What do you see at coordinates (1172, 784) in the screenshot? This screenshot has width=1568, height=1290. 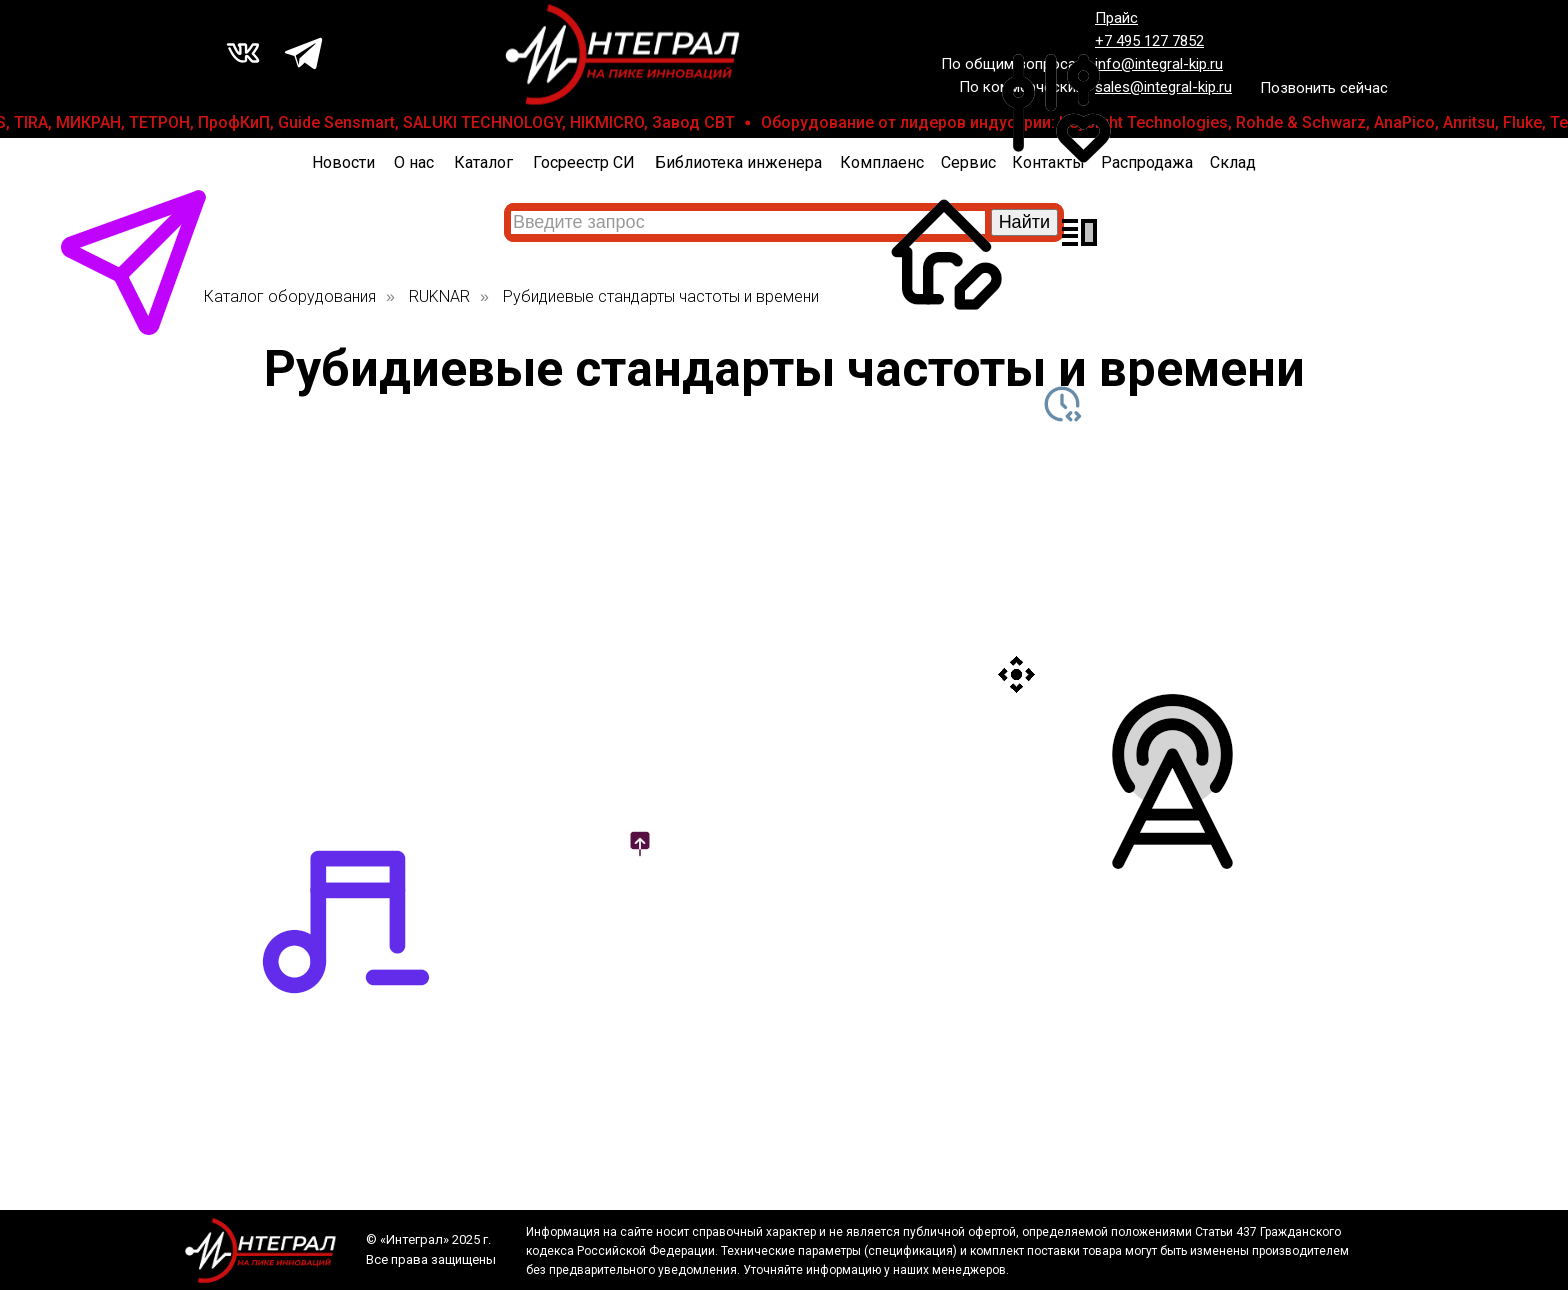 I see `indicates cellular network signal strength` at bounding box center [1172, 784].